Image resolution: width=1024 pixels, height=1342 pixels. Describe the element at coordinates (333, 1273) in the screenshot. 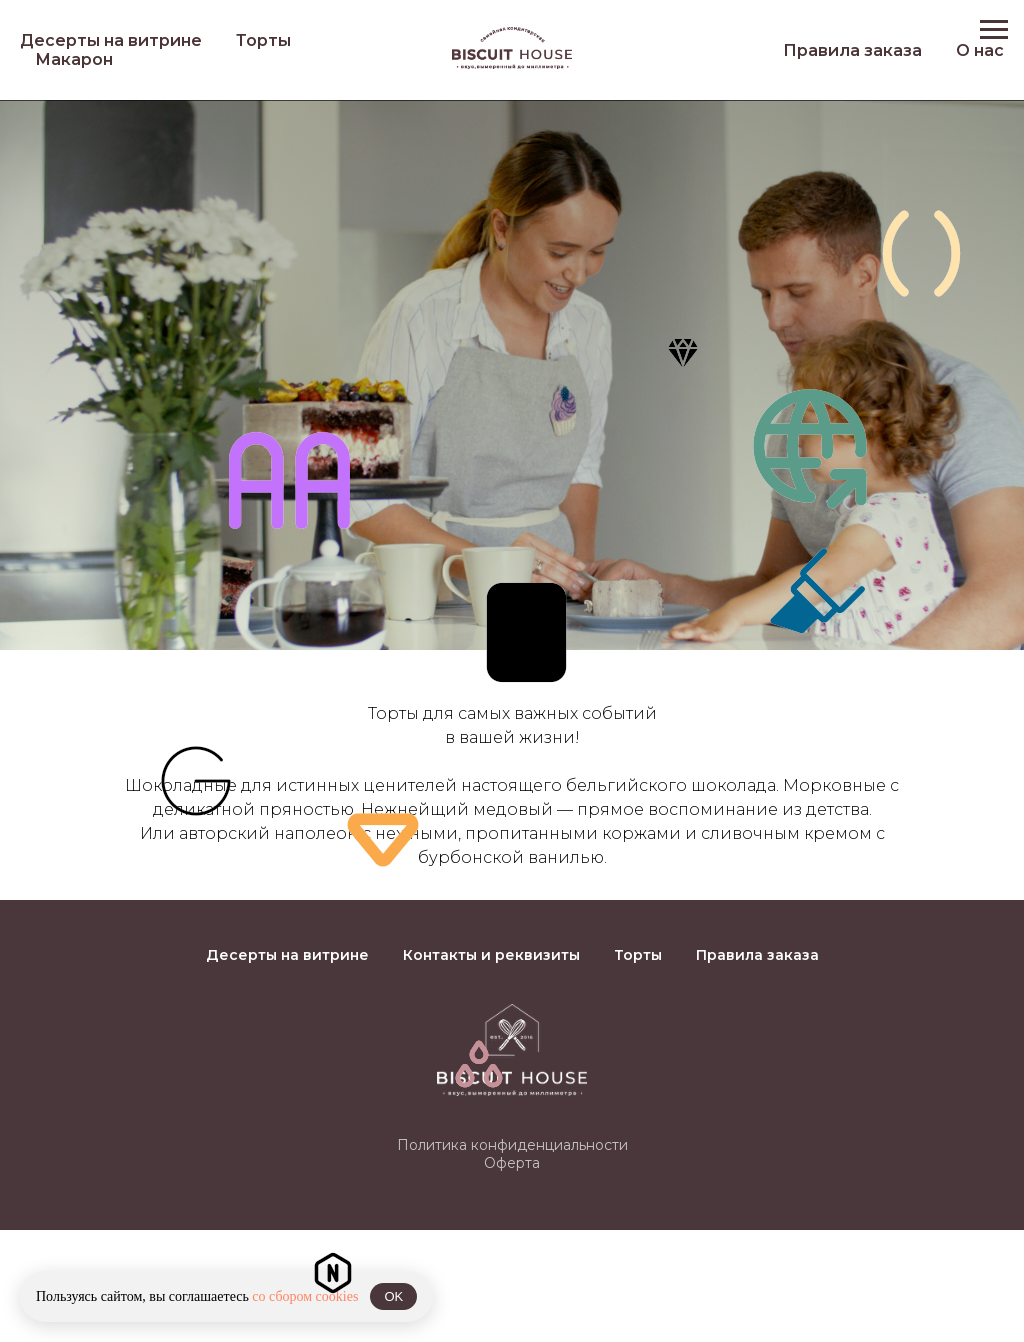

I see `indicates a node or network element` at that location.